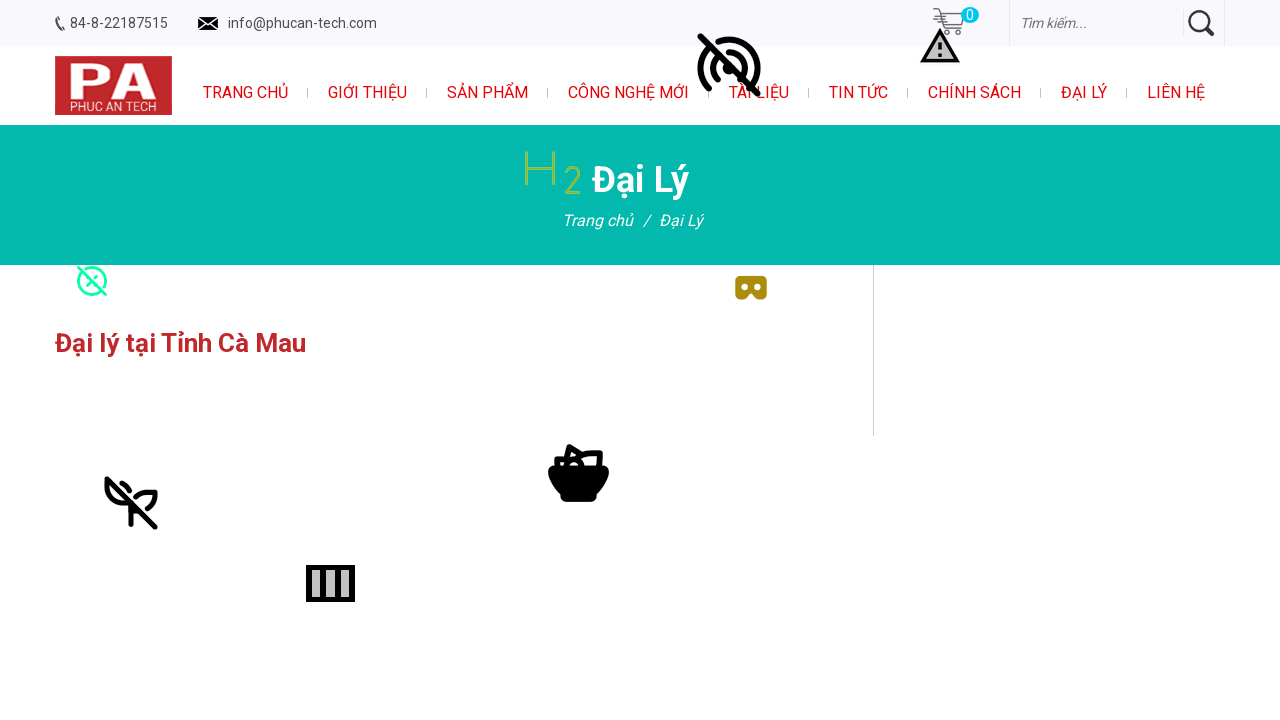  I want to click on view healthy meal options, so click(578, 471).